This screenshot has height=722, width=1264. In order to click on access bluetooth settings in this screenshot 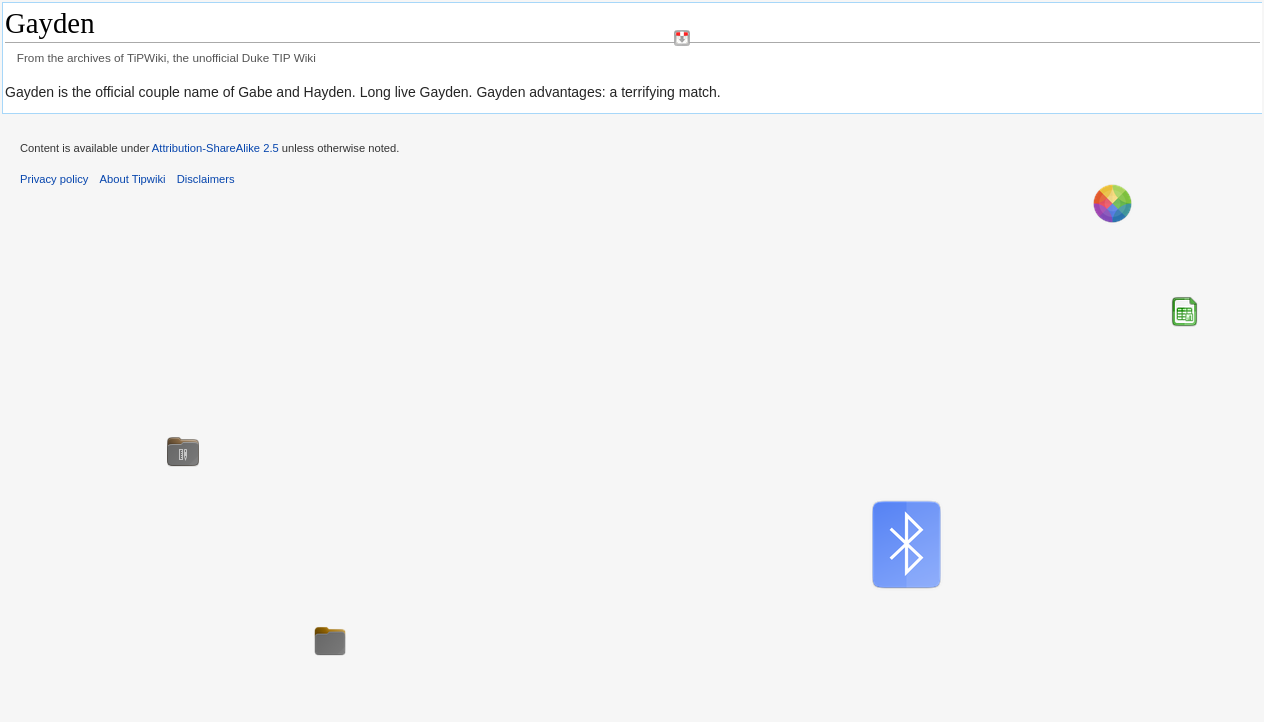, I will do `click(906, 544)`.